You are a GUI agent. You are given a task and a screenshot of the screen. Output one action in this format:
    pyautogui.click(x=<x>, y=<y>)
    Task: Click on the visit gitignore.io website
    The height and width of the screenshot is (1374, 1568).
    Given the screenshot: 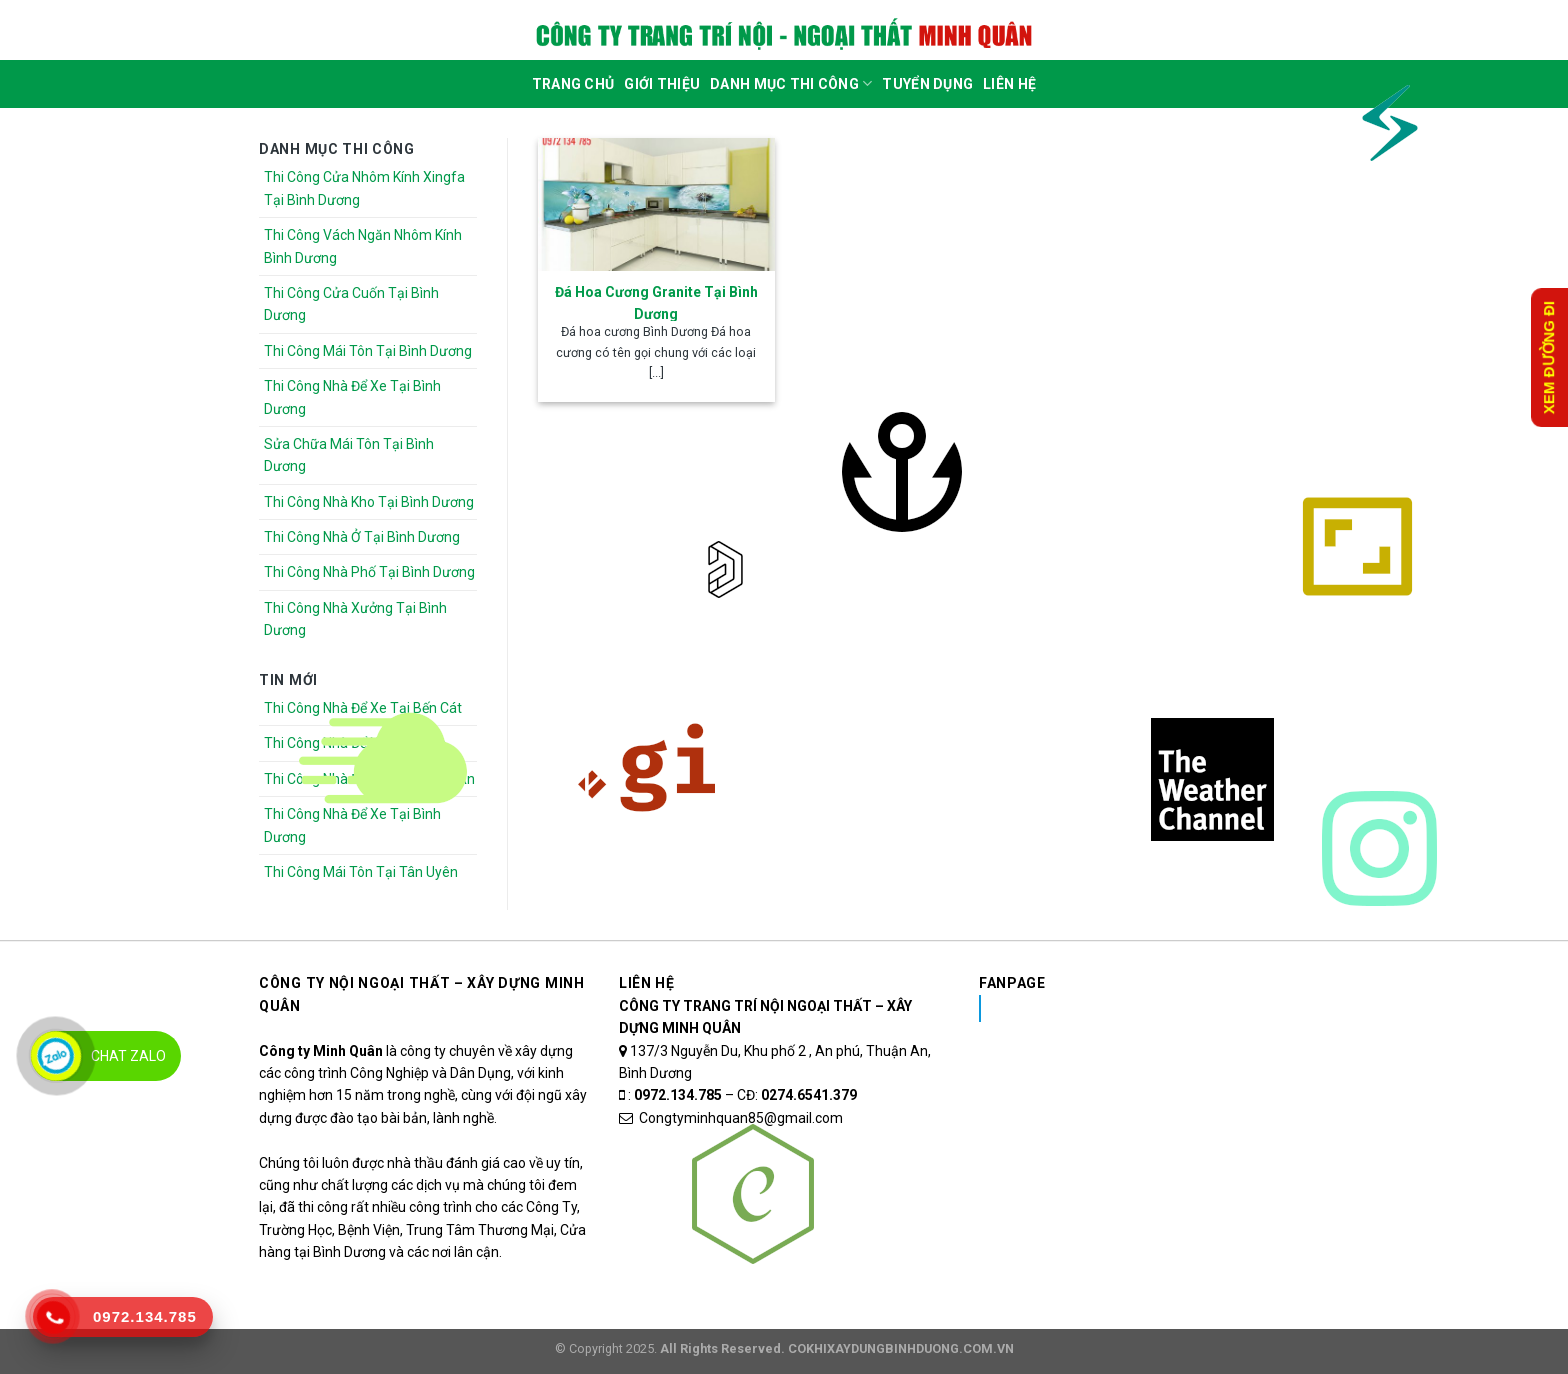 What is the action you would take?
    pyautogui.click(x=646, y=767)
    